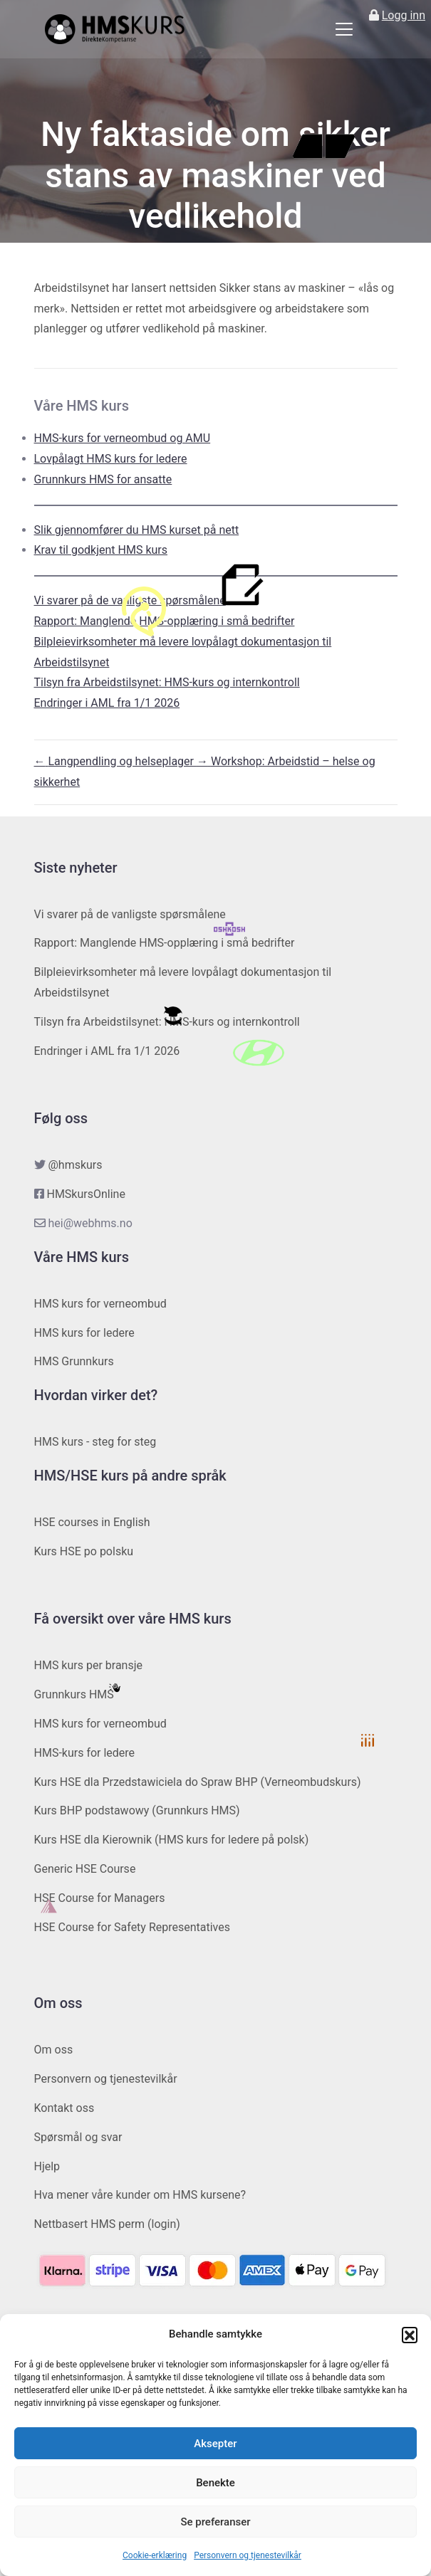 Image resolution: width=431 pixels, height=2576 pixels. What do you see at coordinates (48, 1905) in the screenshot?
I see `exoscale cloud services logo` at bounding box center [48, 1905].